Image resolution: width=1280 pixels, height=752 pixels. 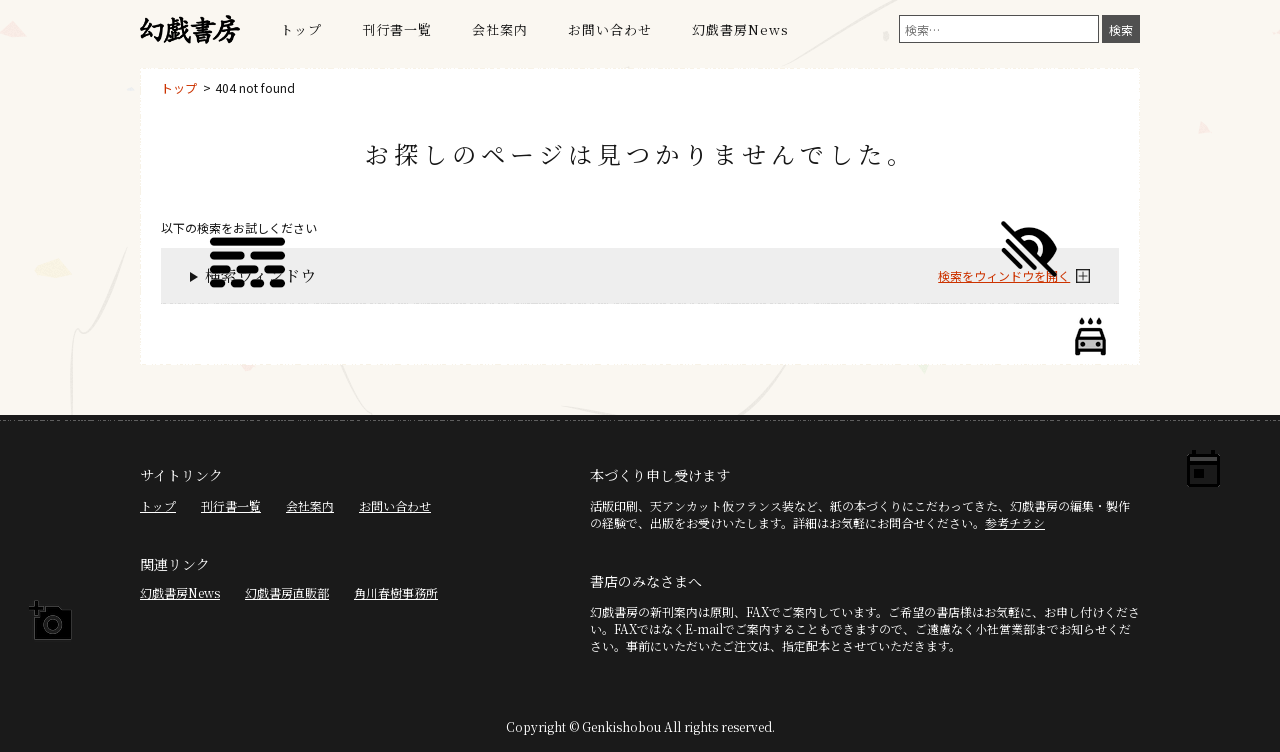 What do you see at coordinates (1203, 470) in the screenshot?
I see `view today's date or events` at bounding box center [1203, 470].